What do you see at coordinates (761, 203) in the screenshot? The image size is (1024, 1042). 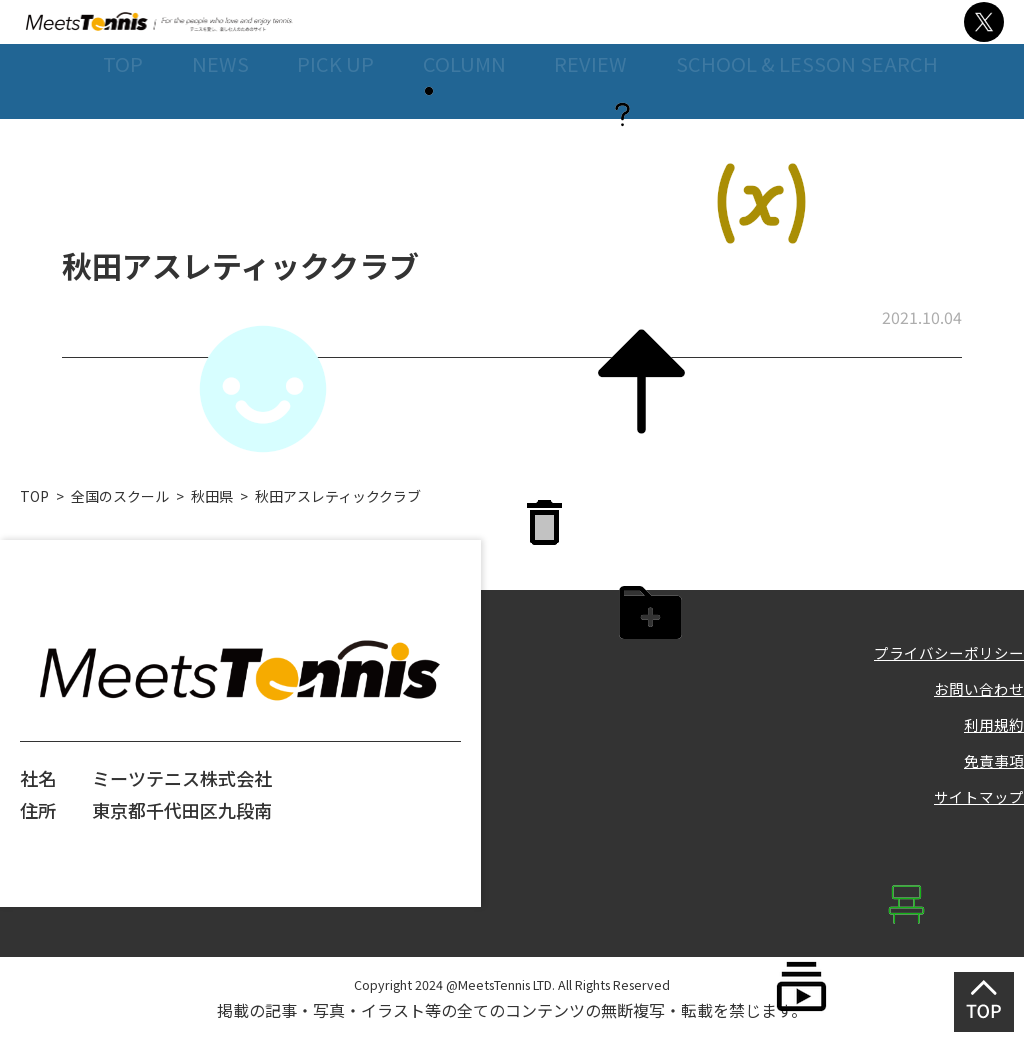 I see `represents a variable or dynamic value in code` at bounding box center [761, 203].